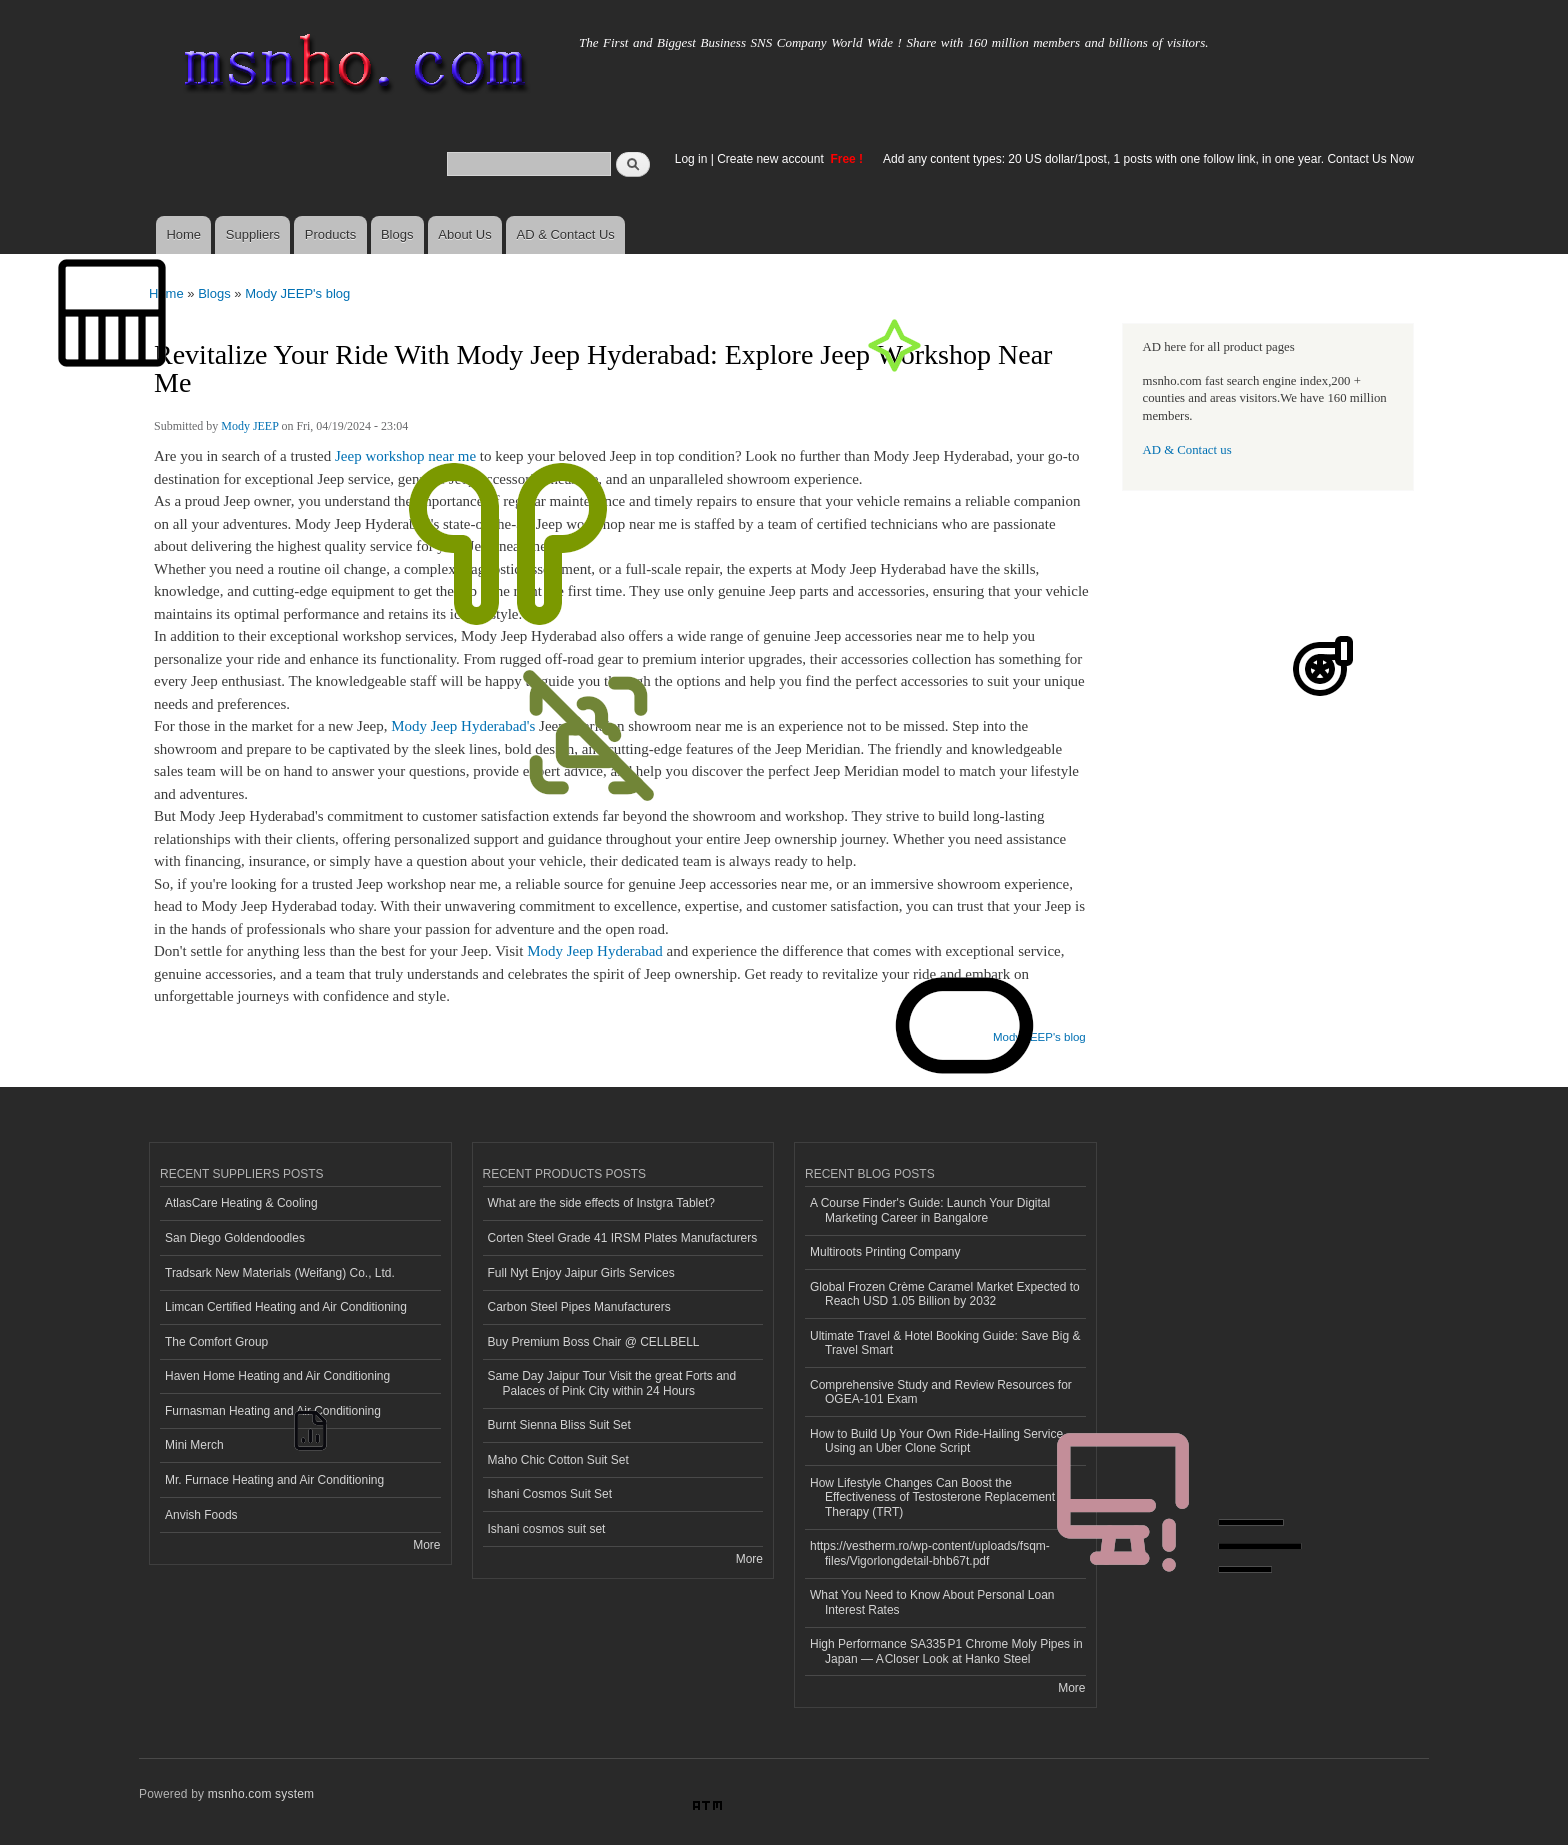 This screenshot has height=1845, width=1568. Describe the element at coordinates (112, 313) in the screenshot. I see `toggle bottom panel visibility` at that location.